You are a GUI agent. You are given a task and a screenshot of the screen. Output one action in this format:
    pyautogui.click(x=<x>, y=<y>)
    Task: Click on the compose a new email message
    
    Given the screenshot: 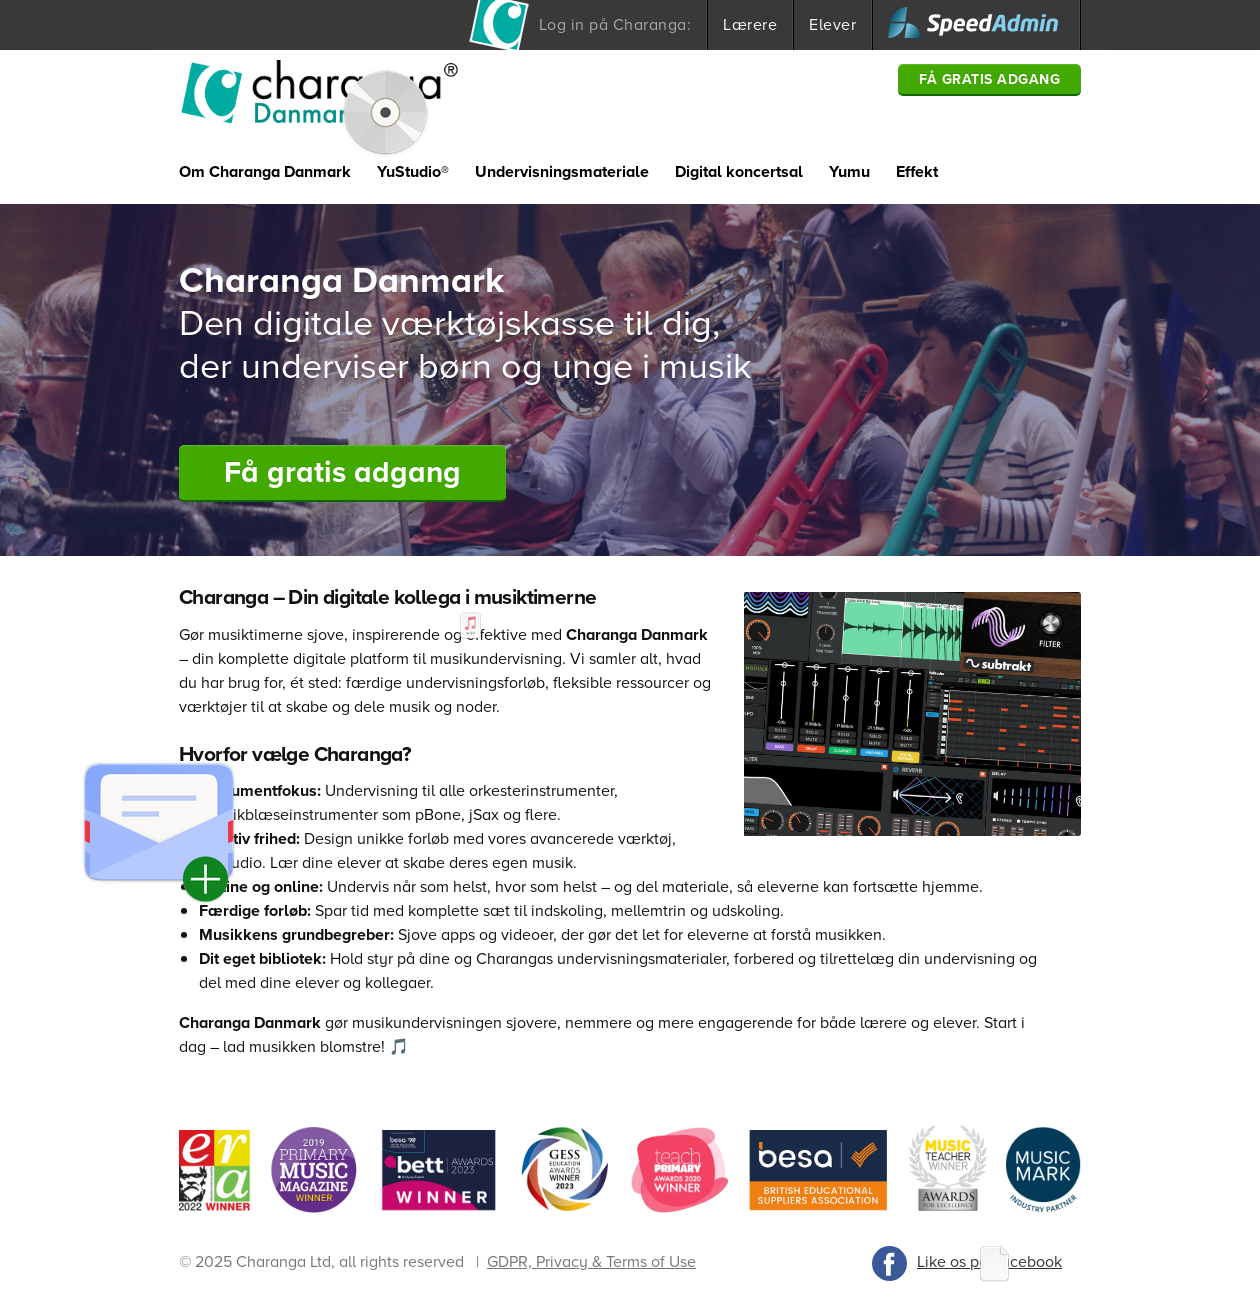 What is the action you would take?
    pyautogui.click(x=159, y=822)
    